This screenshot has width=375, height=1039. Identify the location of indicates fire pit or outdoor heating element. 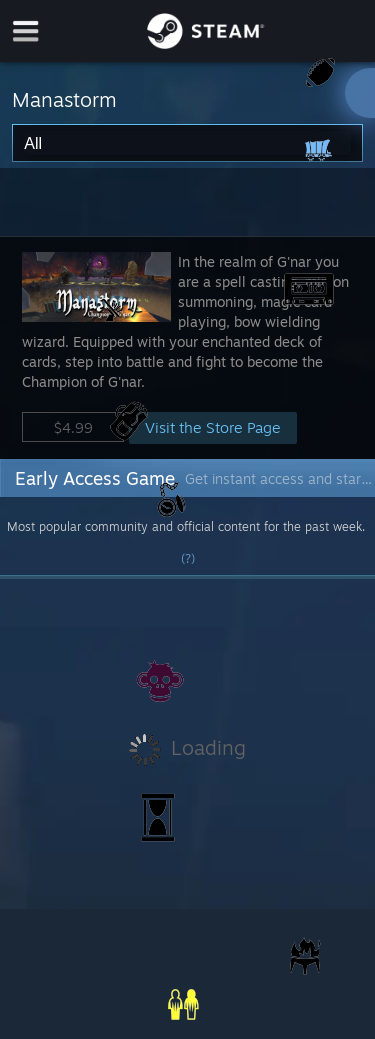
(305, 956).